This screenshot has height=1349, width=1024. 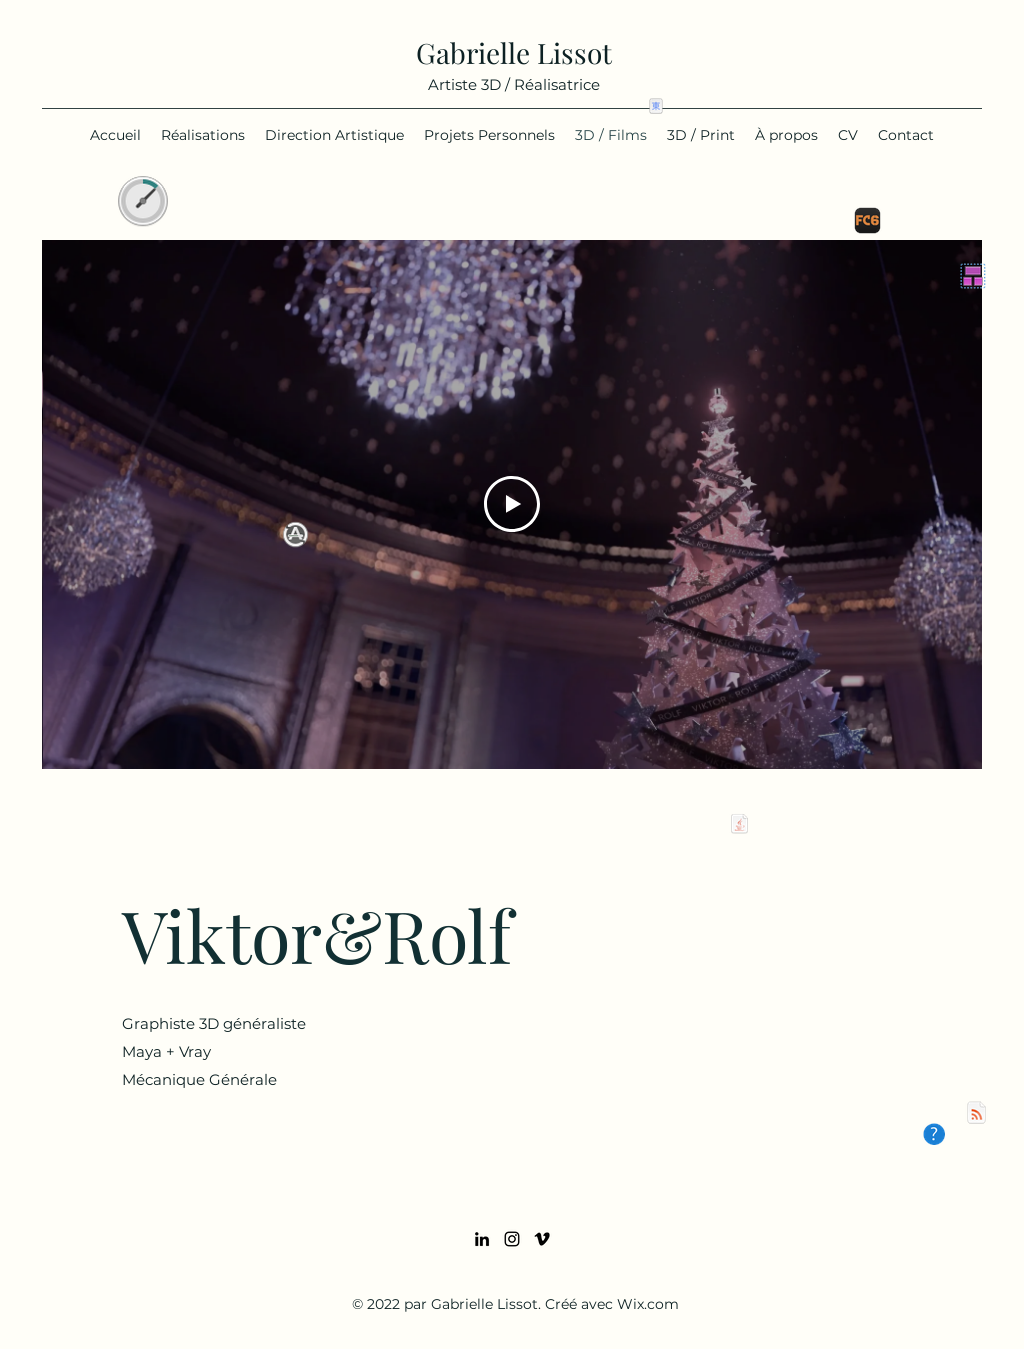 I want to click on indicates a java source code file, so click(x=739, y=823).